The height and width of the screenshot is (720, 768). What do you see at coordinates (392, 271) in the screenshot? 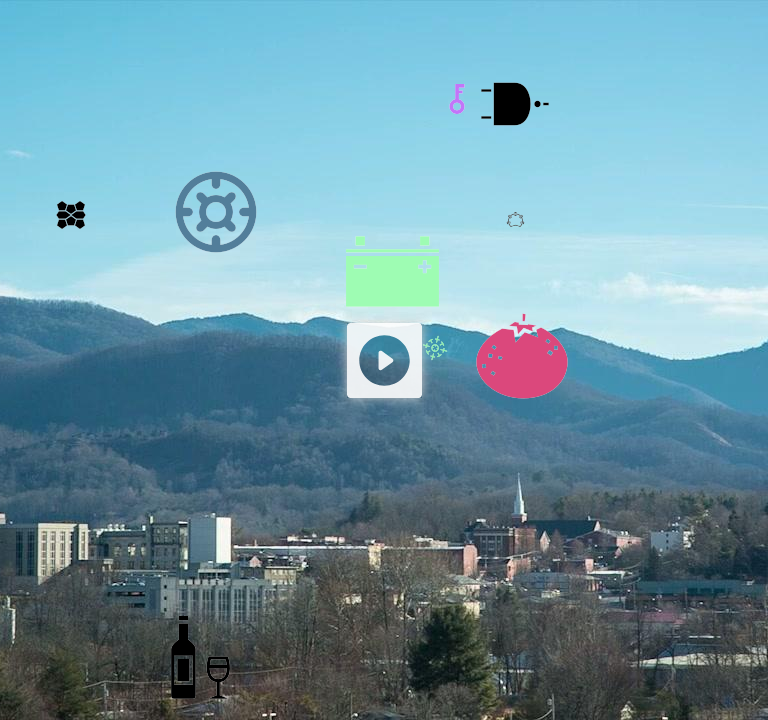
I see `view vehicle battery status` at bounding box center [392, 271].